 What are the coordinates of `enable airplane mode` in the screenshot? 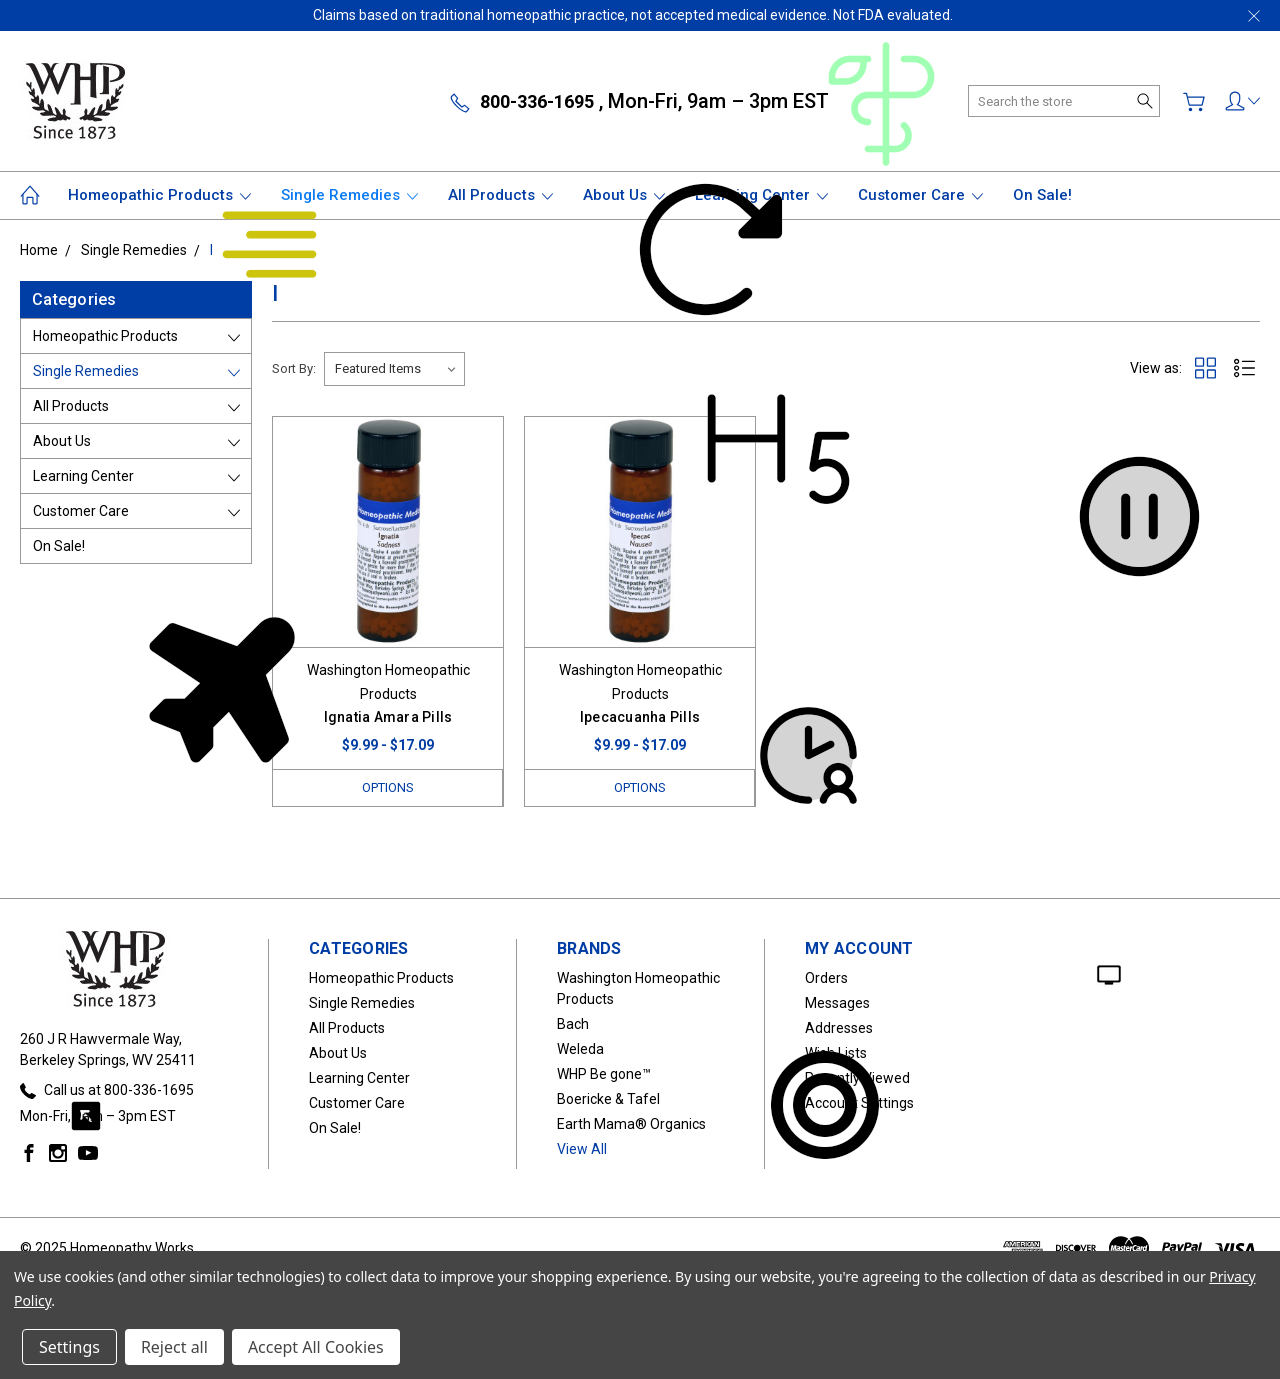 It's located at (225, 687).